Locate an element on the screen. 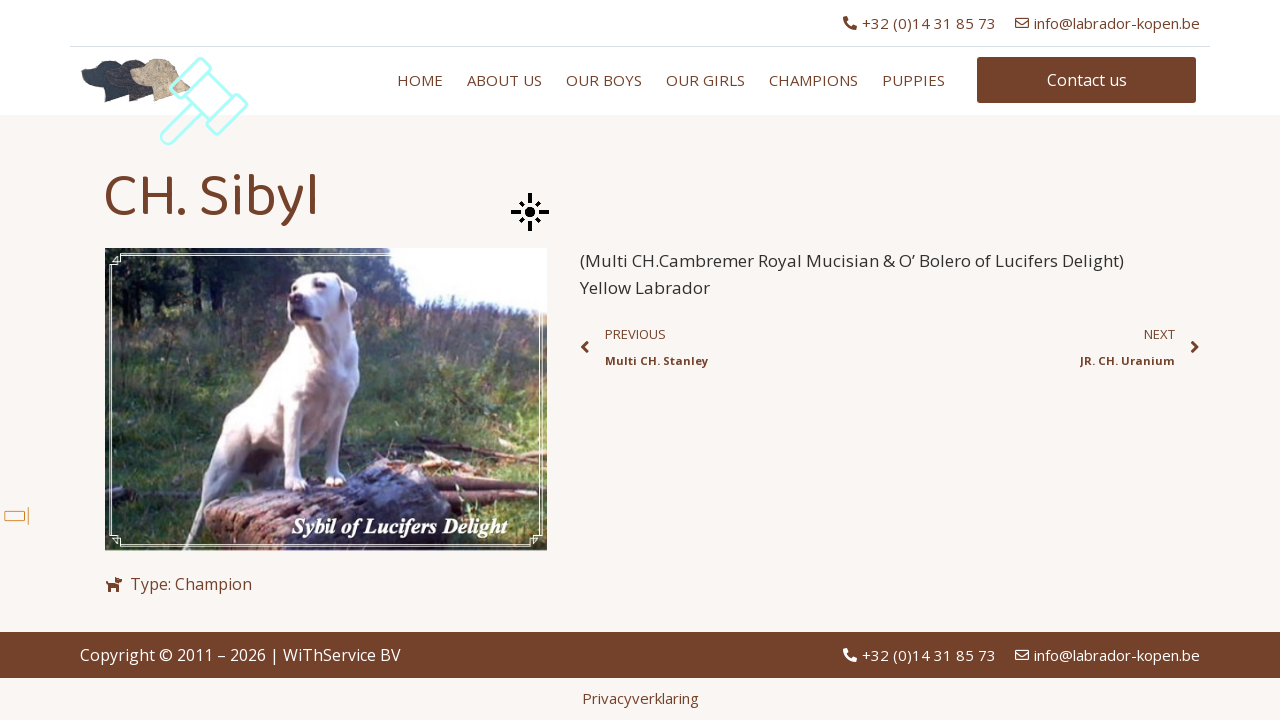  add lens flare effect to image is located at coordinates (530, 212).